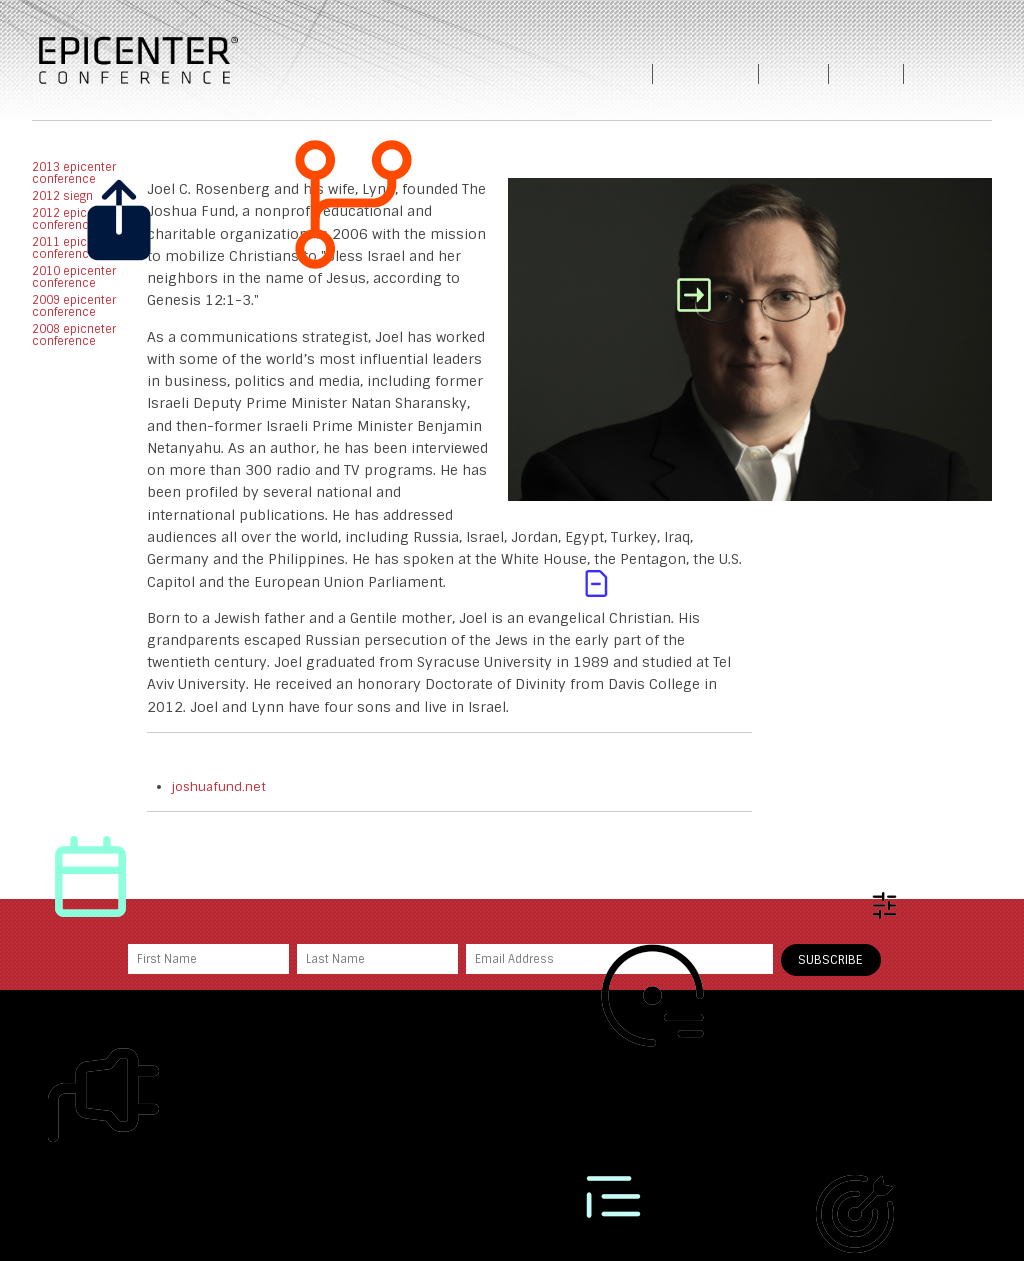 The height and width of the screenshot is (1261, 1024). What do you see at coordinates (652, 995) in the screenshot?
I see `view issue tracking history` at bounding box center [652, 995].